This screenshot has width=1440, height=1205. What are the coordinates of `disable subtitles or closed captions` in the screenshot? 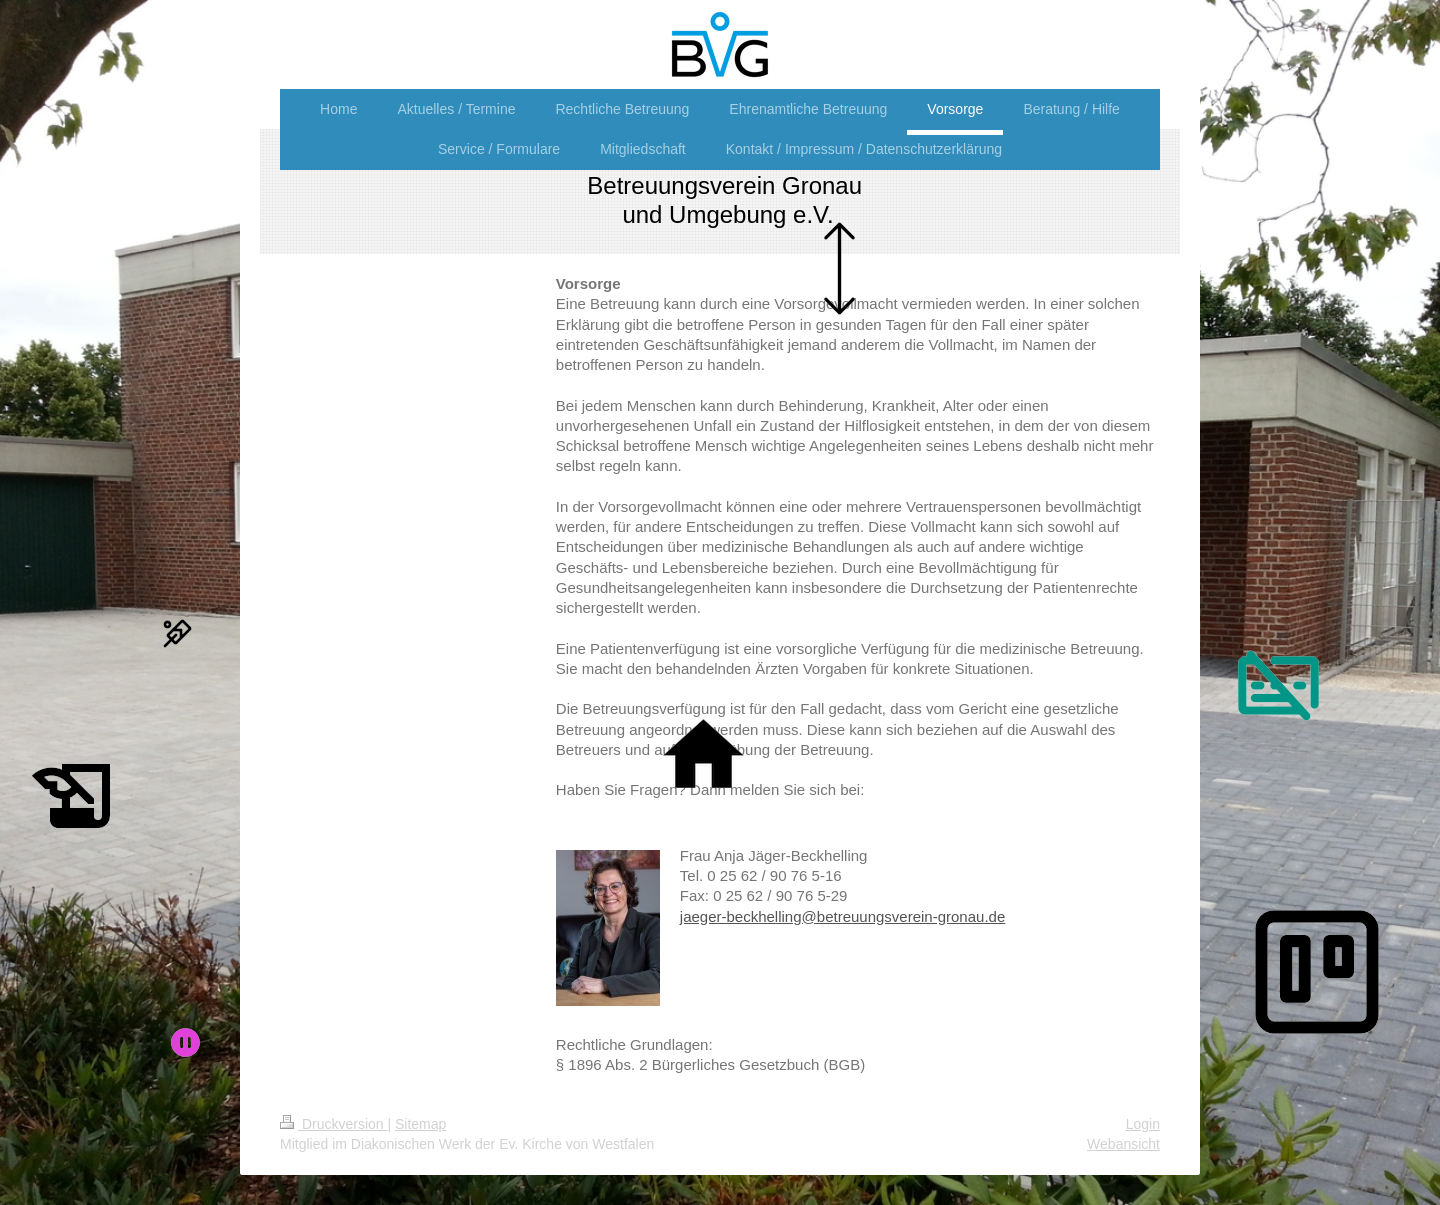 It's located at (1278, 685).